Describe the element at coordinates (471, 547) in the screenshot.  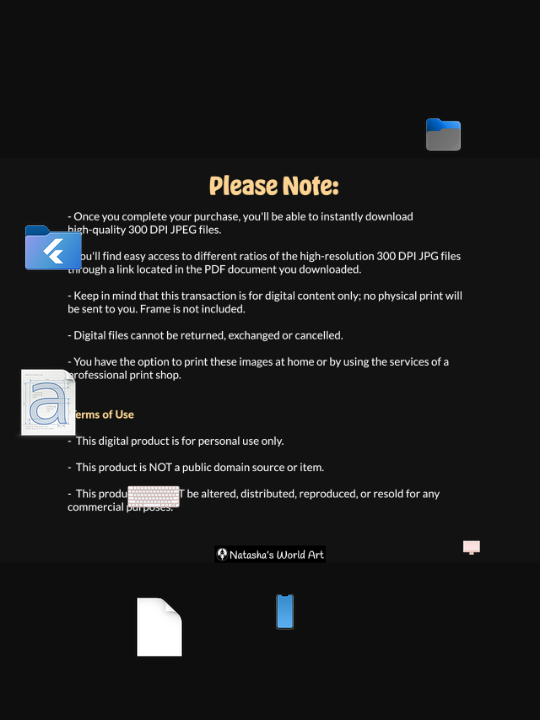
I see `represents a connected iMac device in system preferences` at that location.